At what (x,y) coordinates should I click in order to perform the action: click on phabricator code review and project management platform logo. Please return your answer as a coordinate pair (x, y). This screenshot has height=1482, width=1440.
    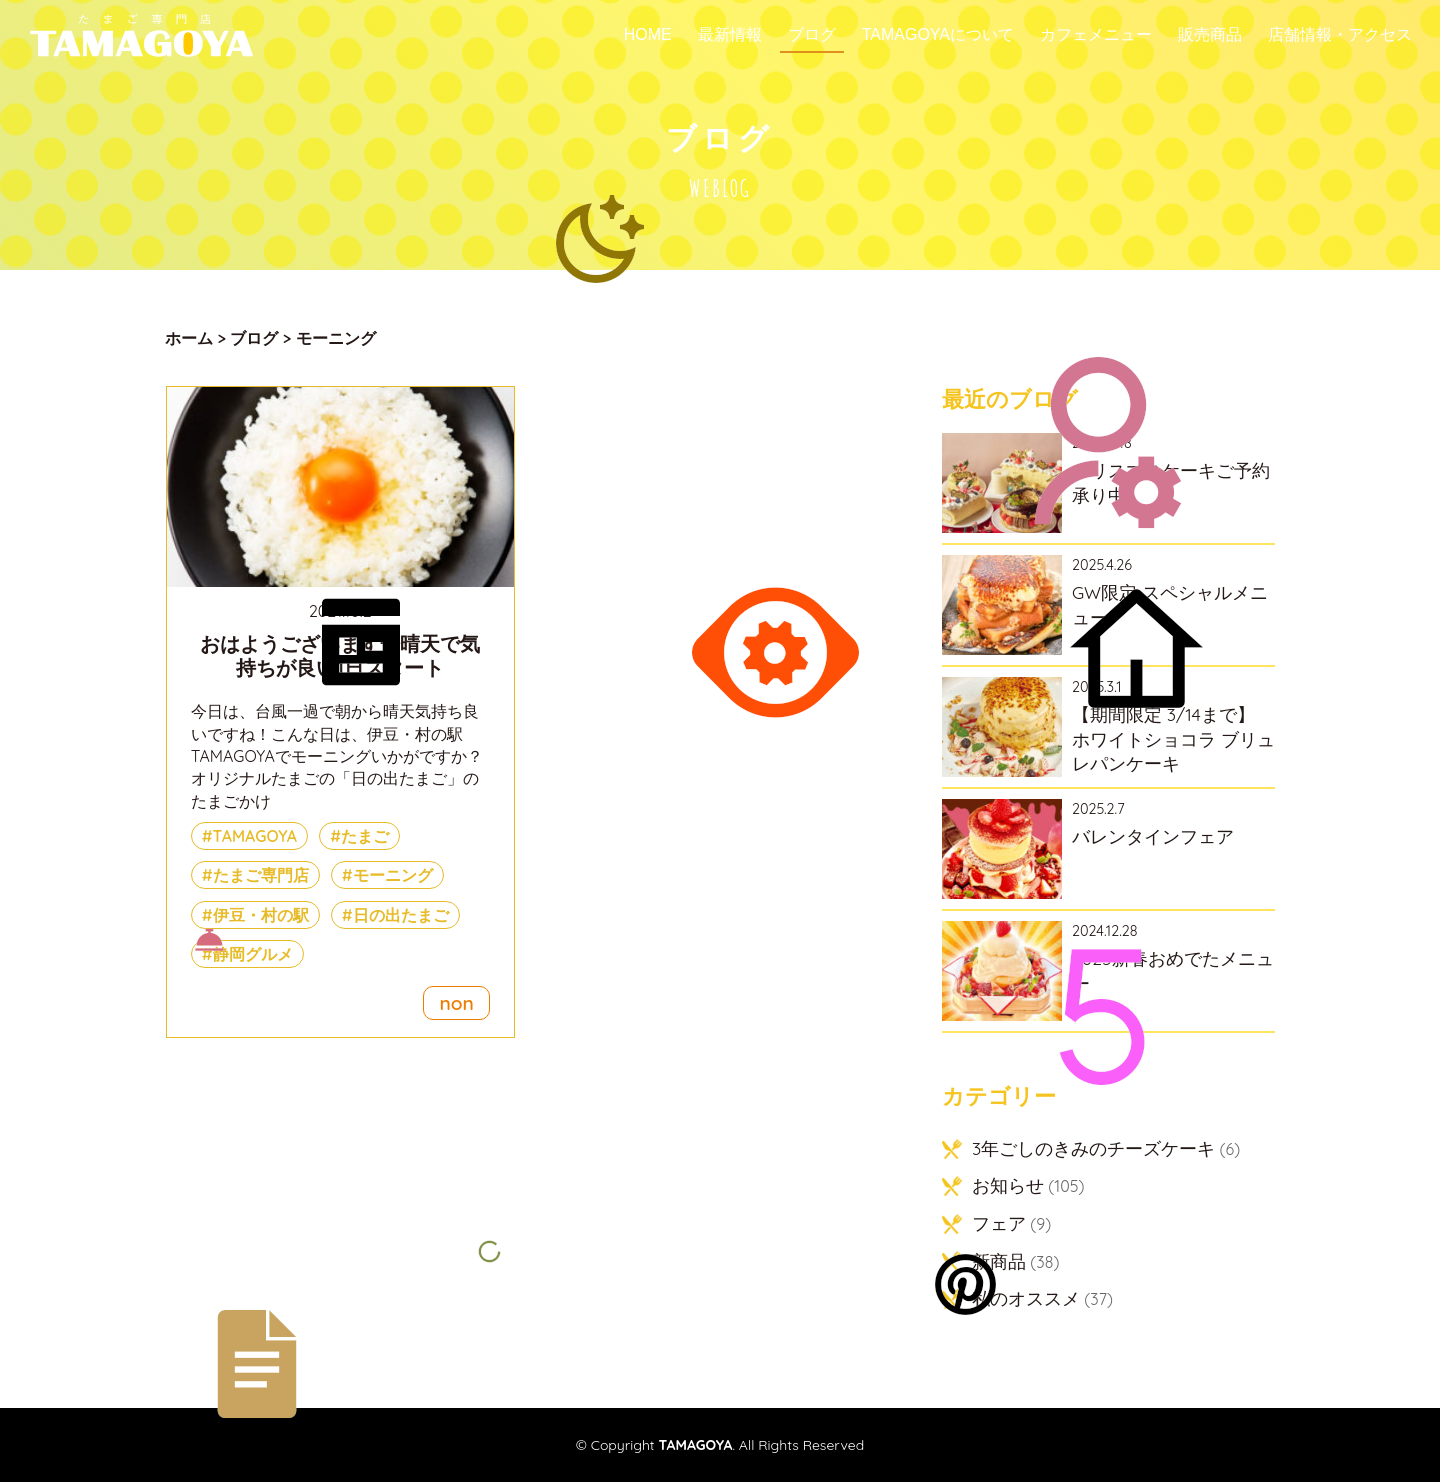
    Looking at the image, I should click on (775, 652).